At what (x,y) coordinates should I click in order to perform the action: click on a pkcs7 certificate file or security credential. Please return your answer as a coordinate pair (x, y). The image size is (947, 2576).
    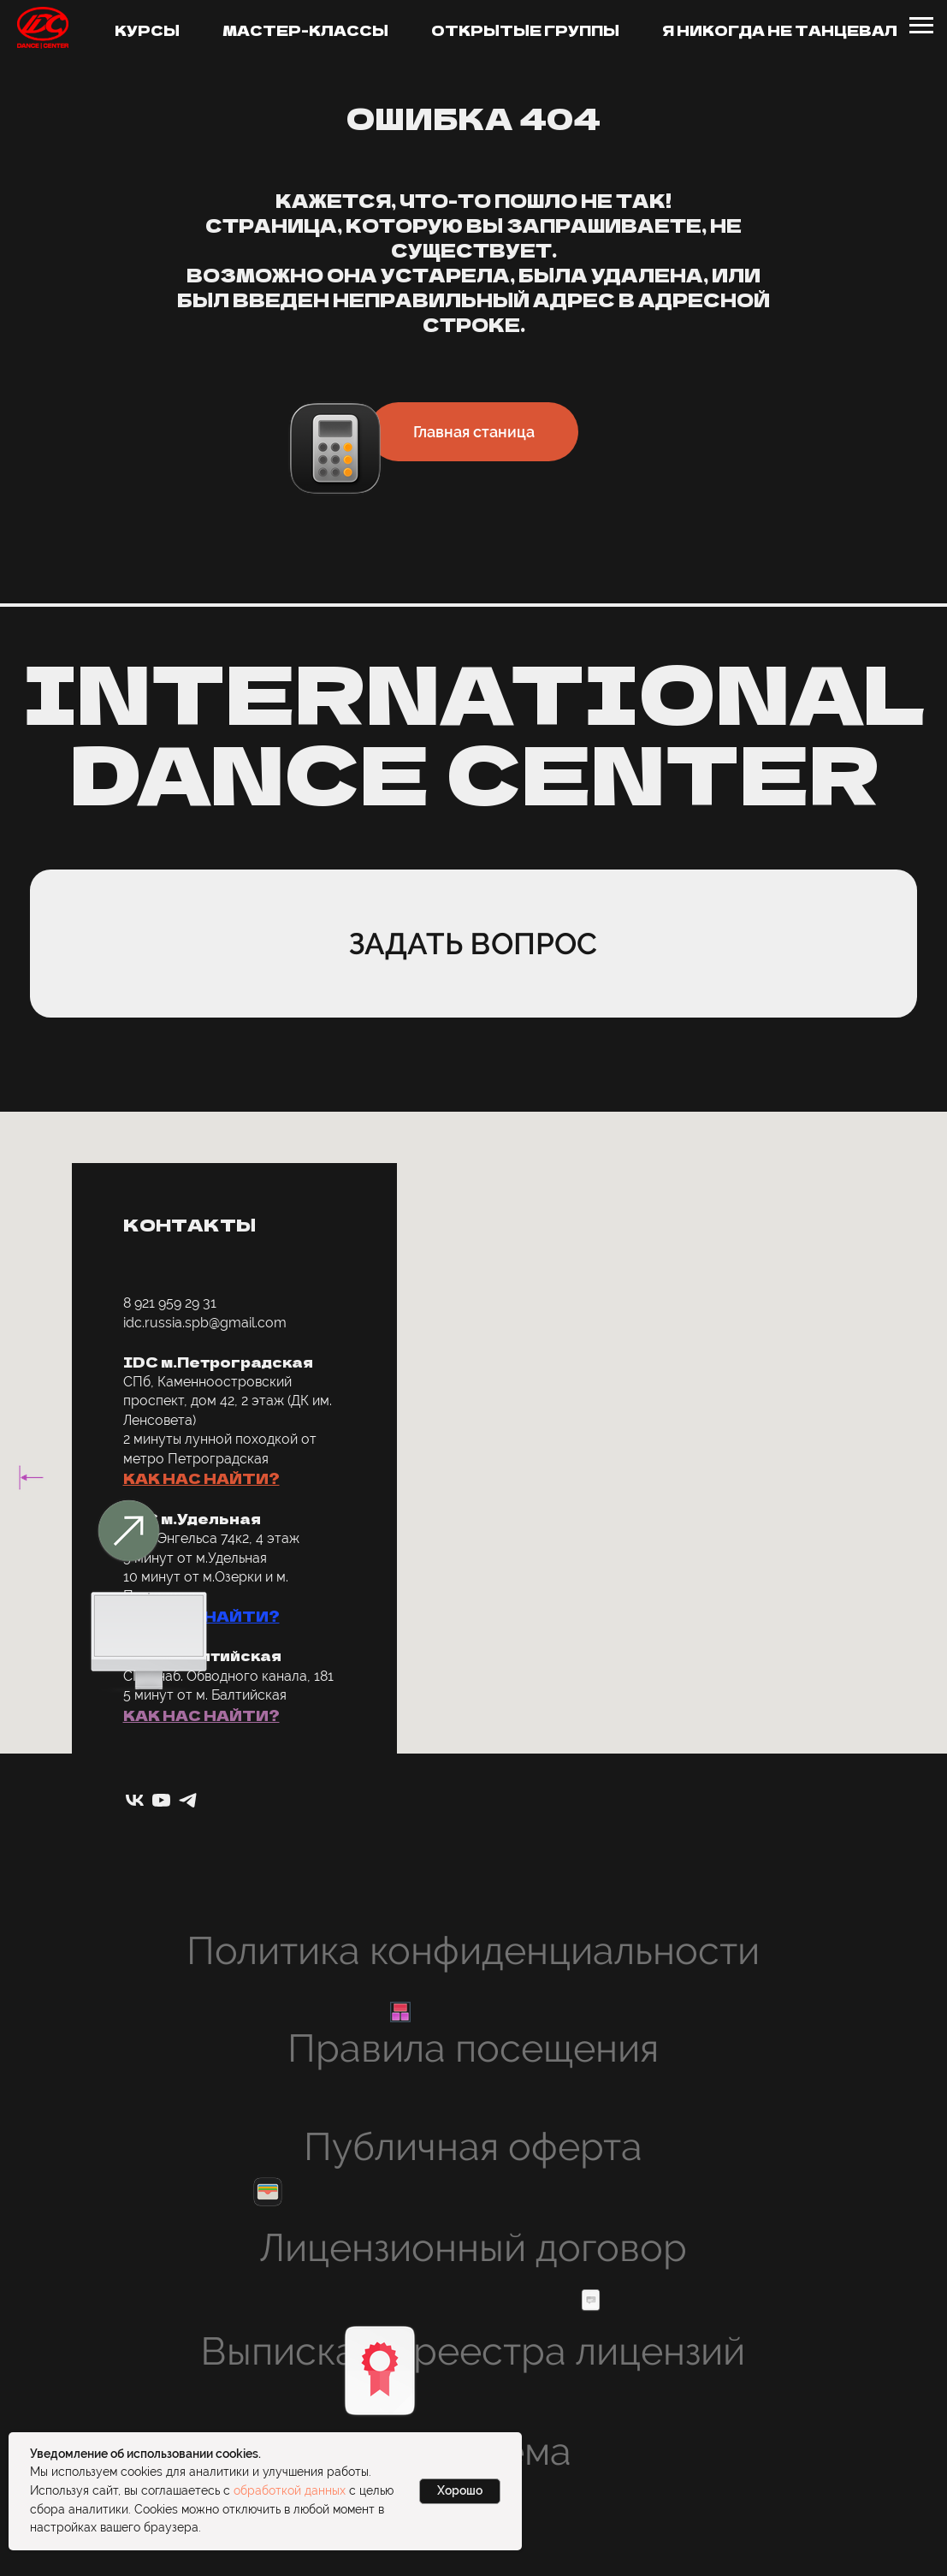
    Looking at the image, I should click on (380, 2371).